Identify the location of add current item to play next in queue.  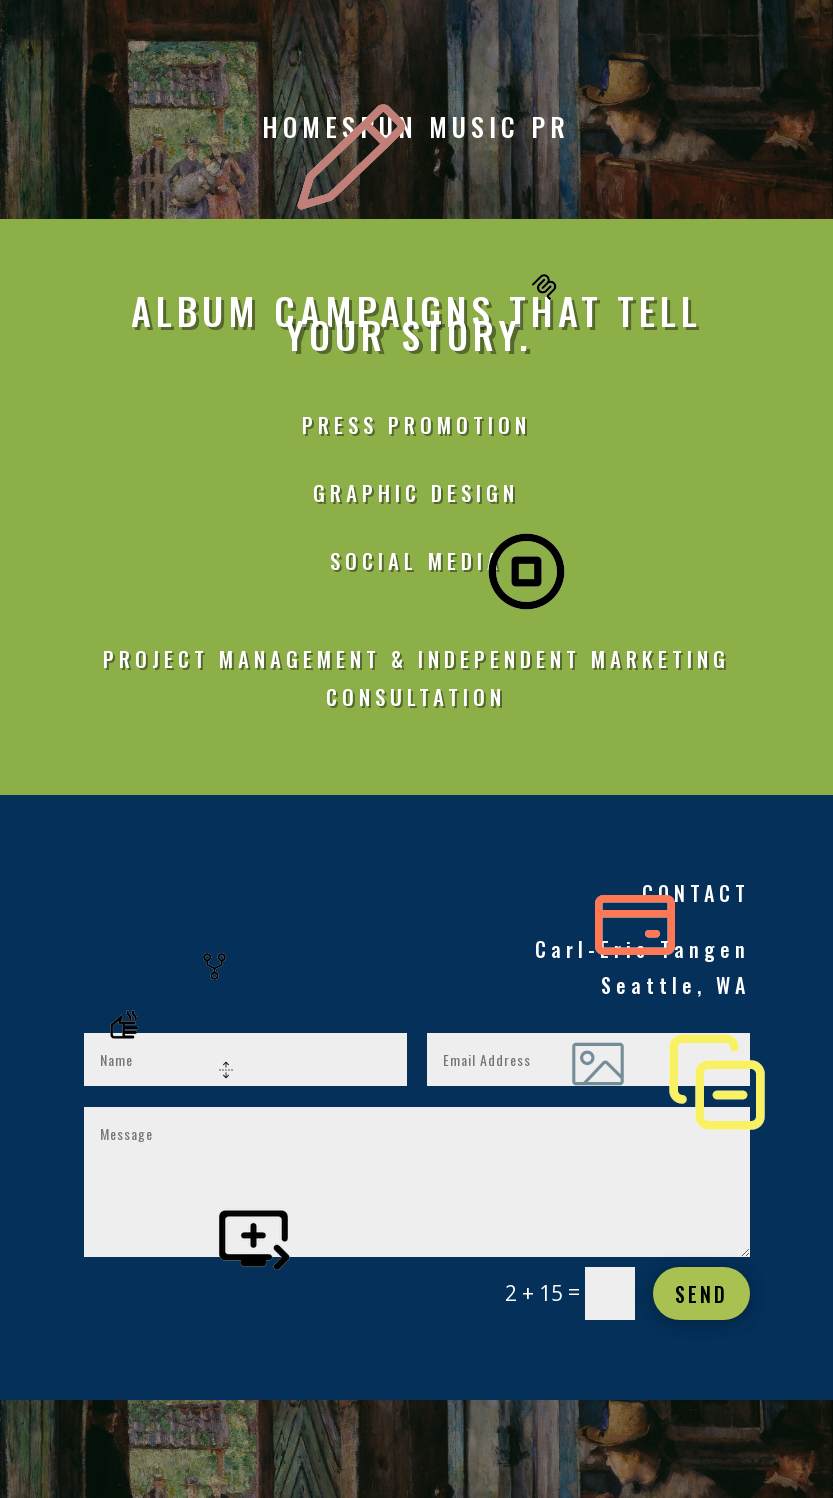
(253, 1238).